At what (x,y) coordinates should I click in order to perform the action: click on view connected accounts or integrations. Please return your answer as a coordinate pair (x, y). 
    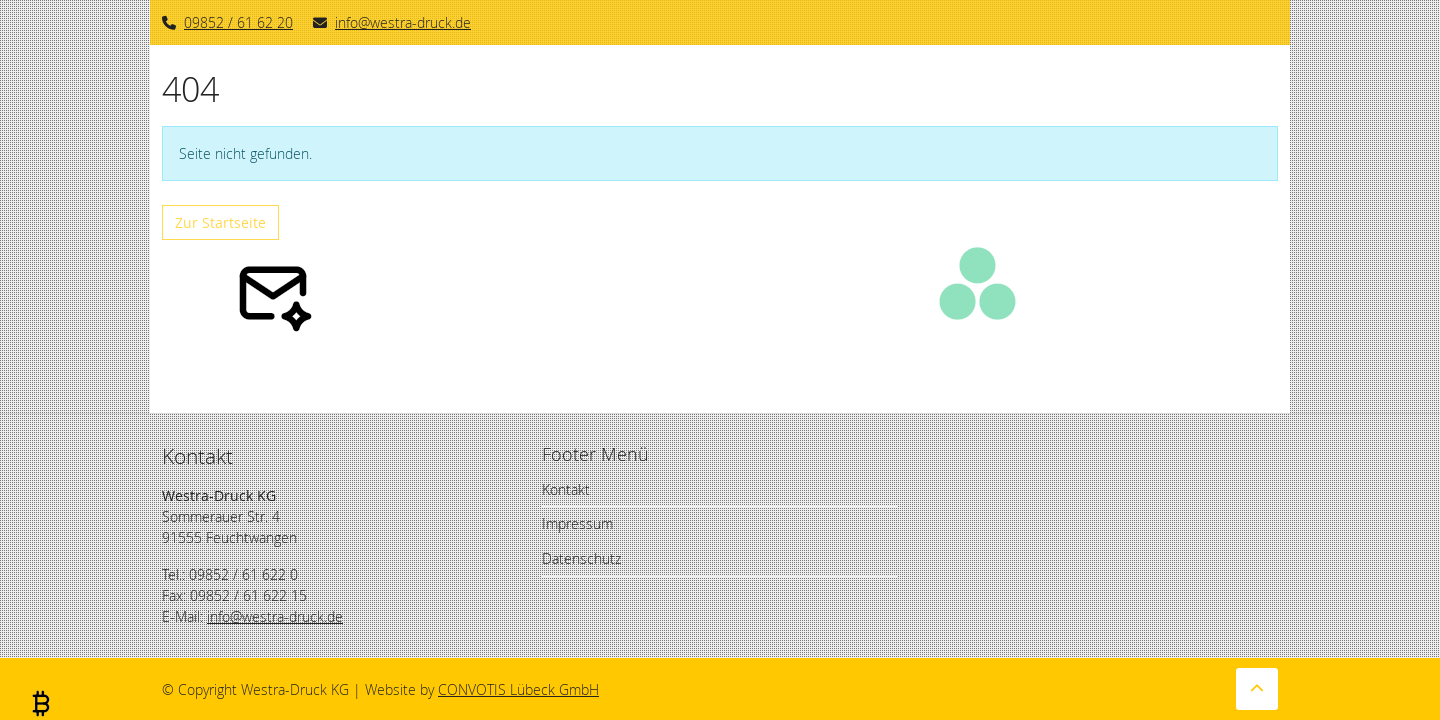
    Looking at the image, I should click on (977, 283).